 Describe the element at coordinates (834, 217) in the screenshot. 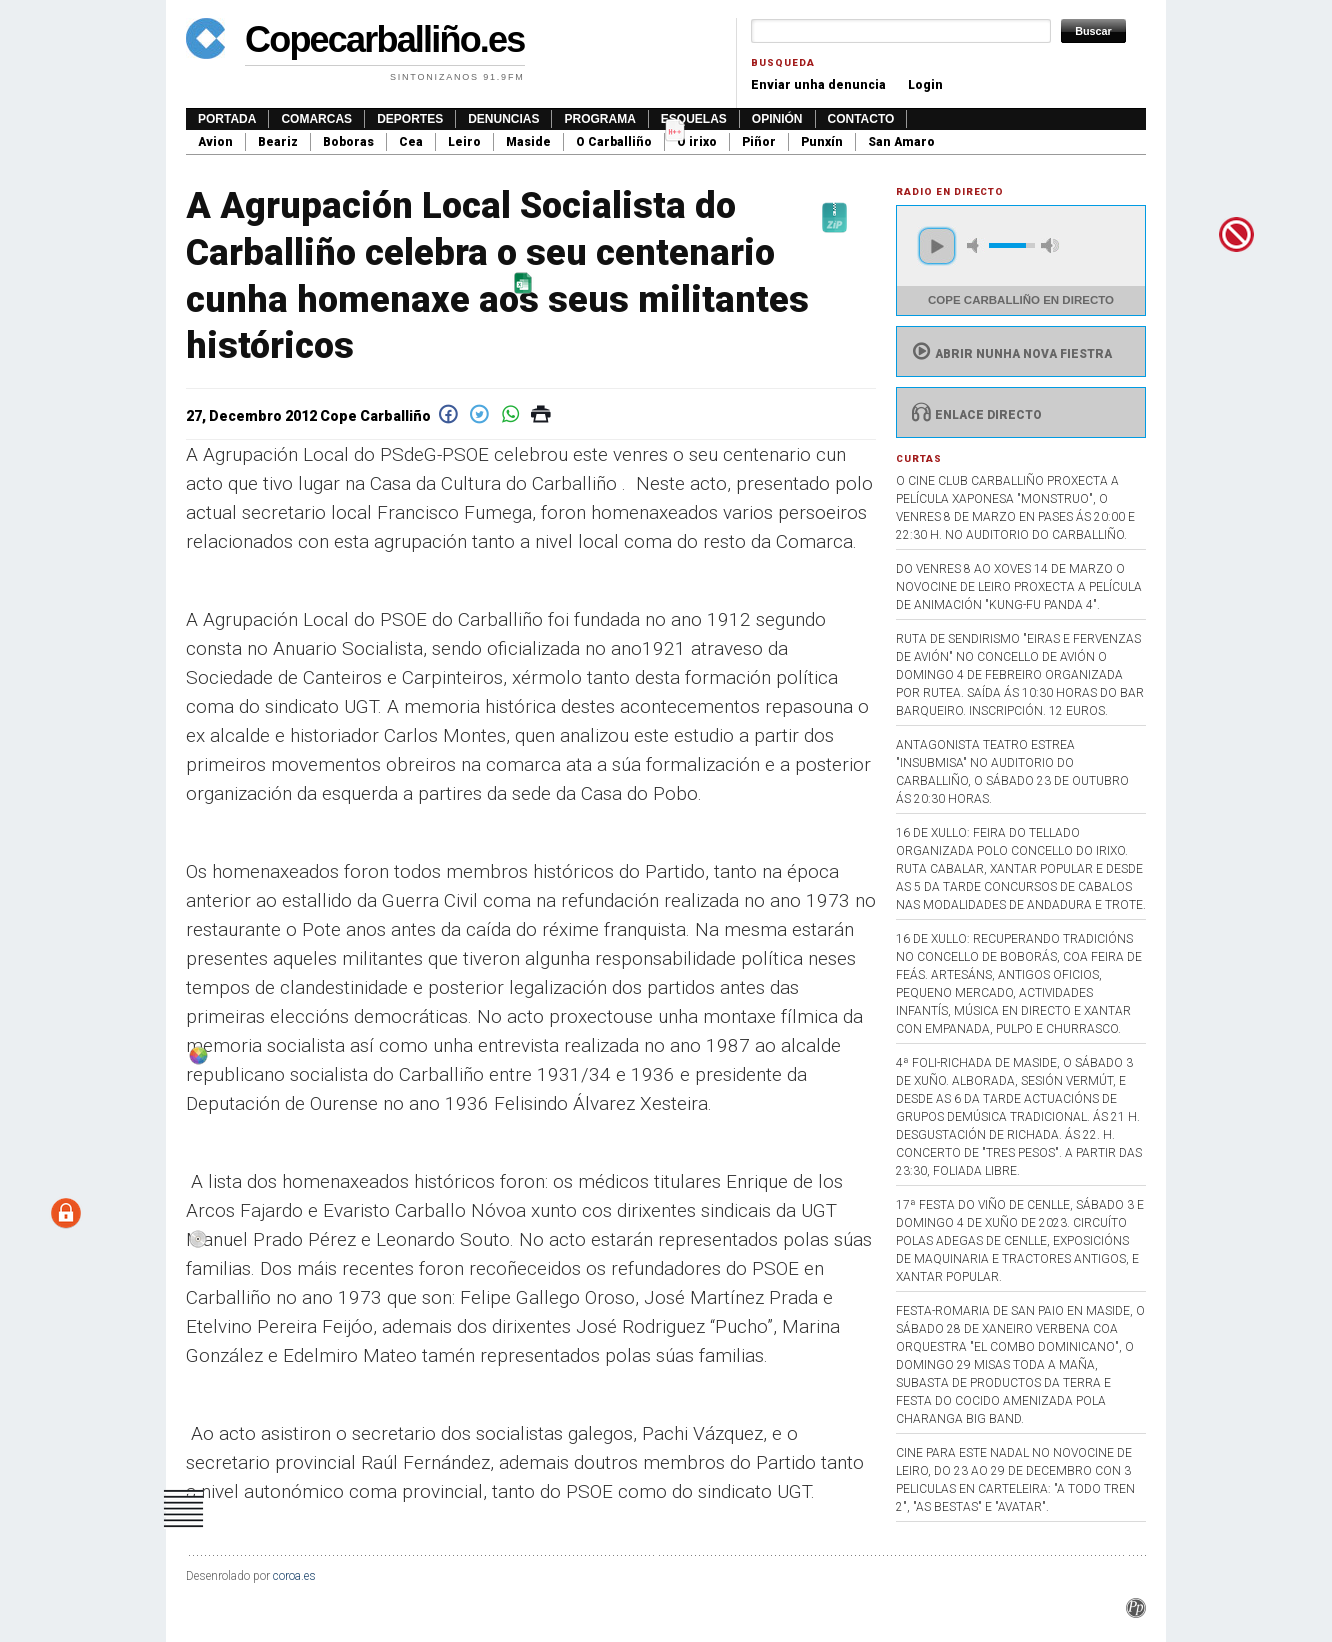

I see `compressed zip file` at that location.